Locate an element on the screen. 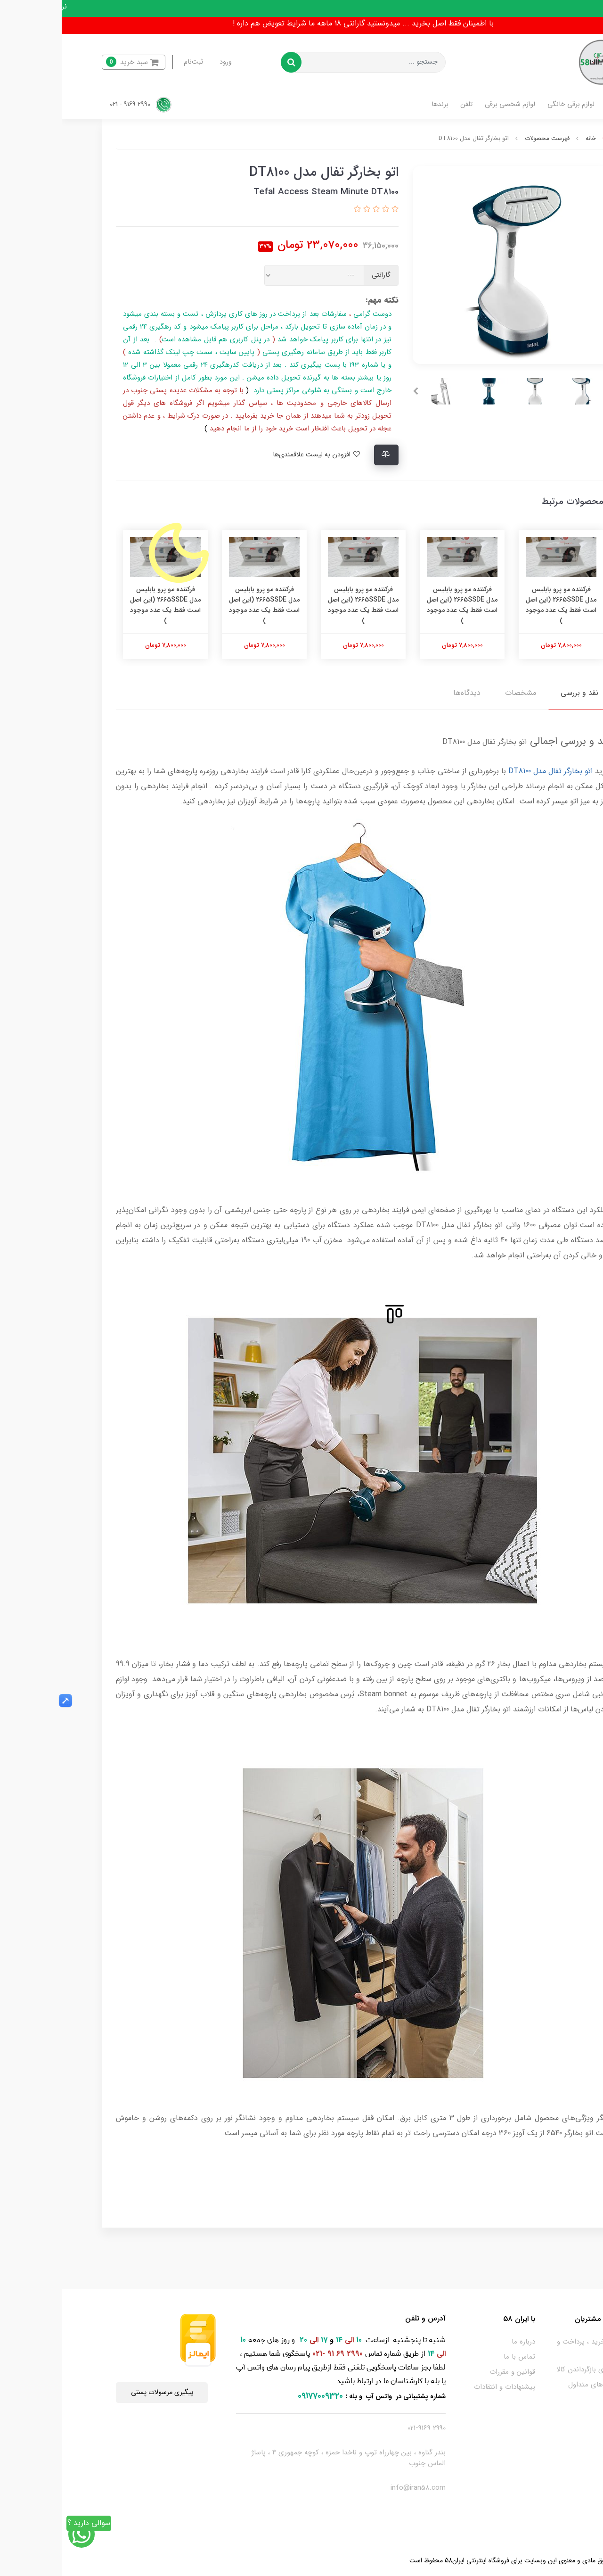  open developer tools or IDE is located at coordinates (65, 1701).